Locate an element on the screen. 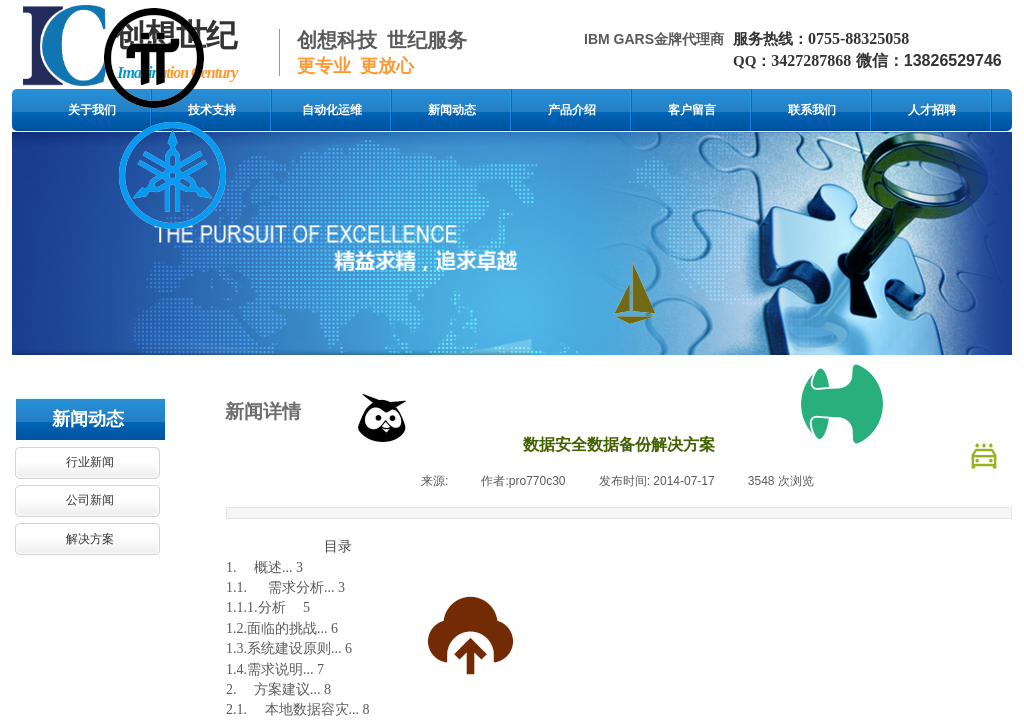  yamaha corporation logo is located at coordinates (172, 175).